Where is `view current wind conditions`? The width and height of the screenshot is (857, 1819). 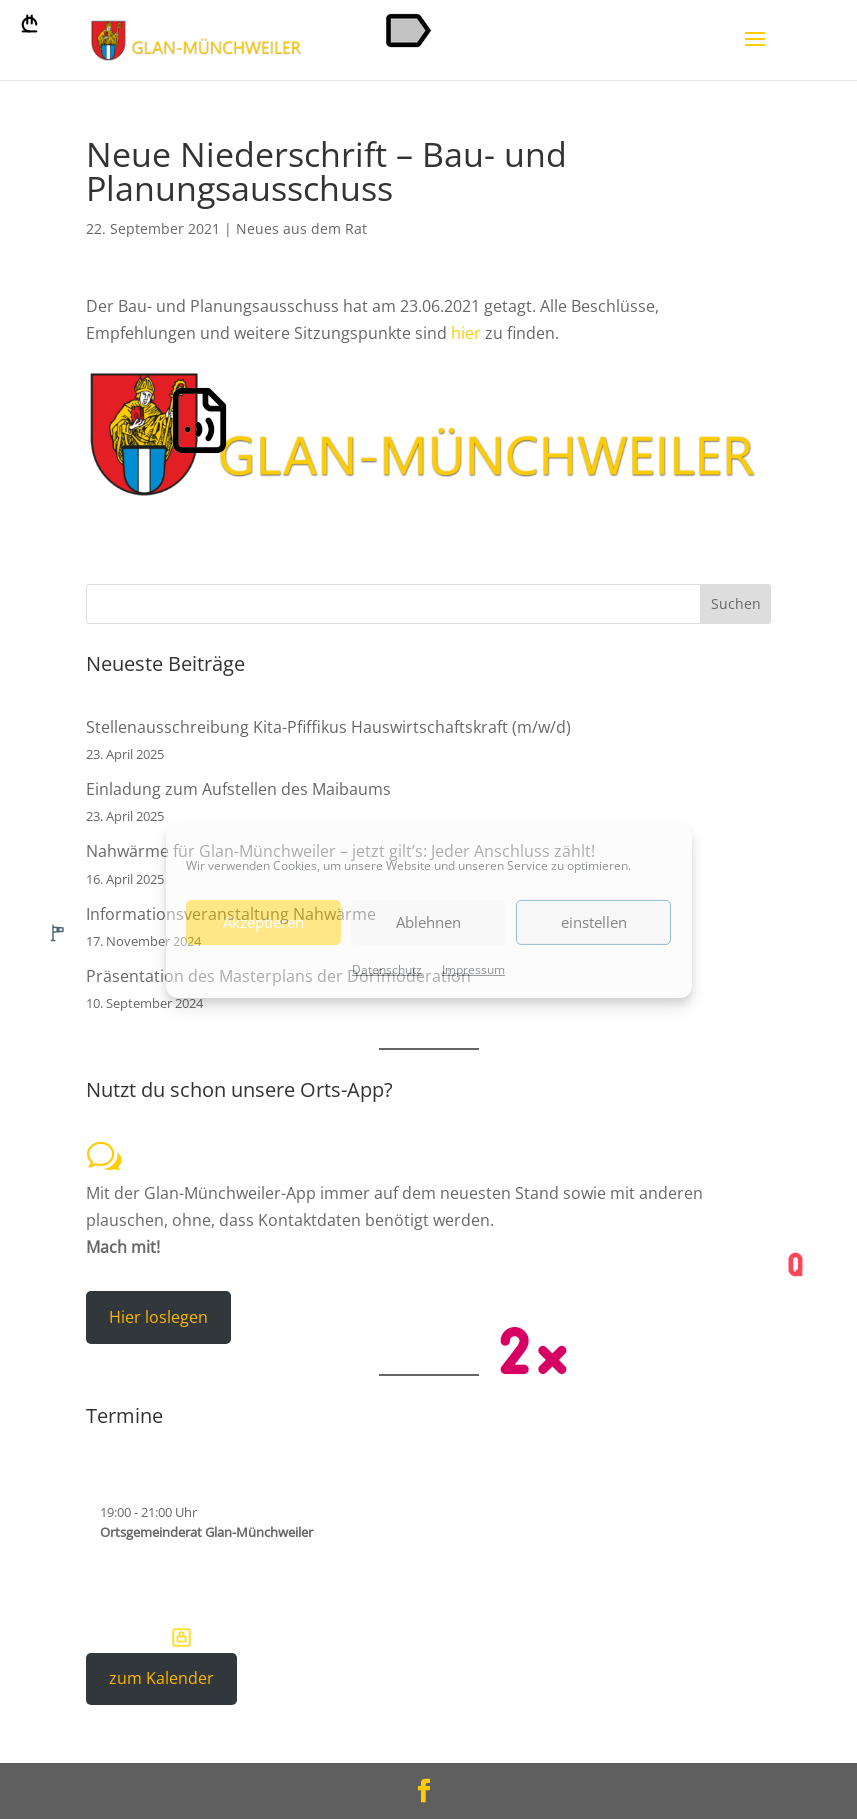 view current wind conditions is located at coordinates (58, 933).